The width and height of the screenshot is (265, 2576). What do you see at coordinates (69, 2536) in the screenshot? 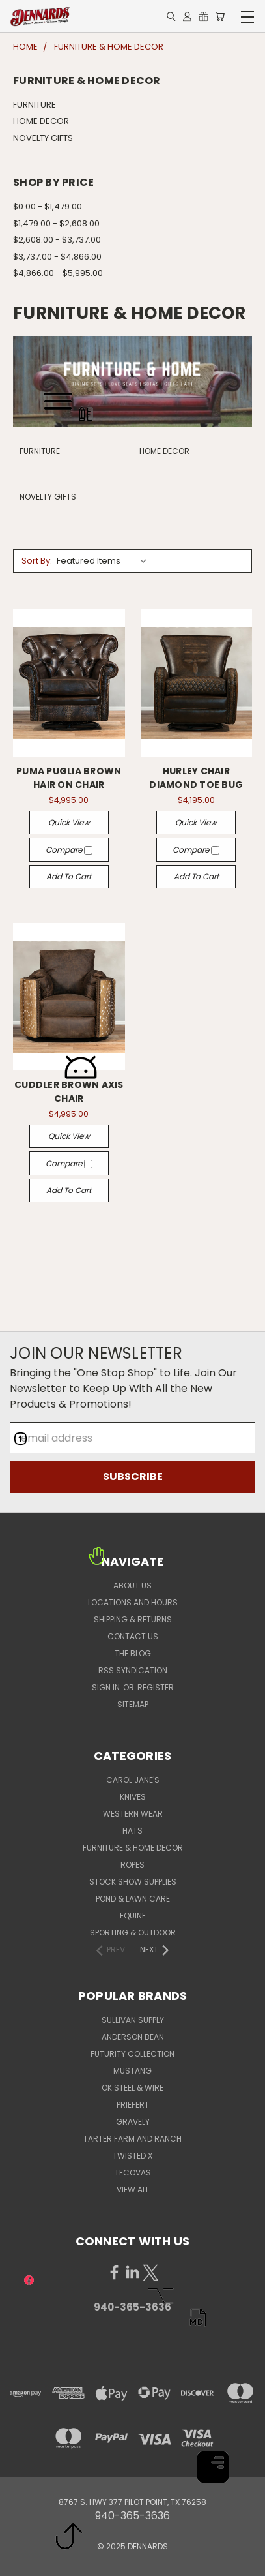
I see `go back to top of page` at bounding box center [69, 2536].